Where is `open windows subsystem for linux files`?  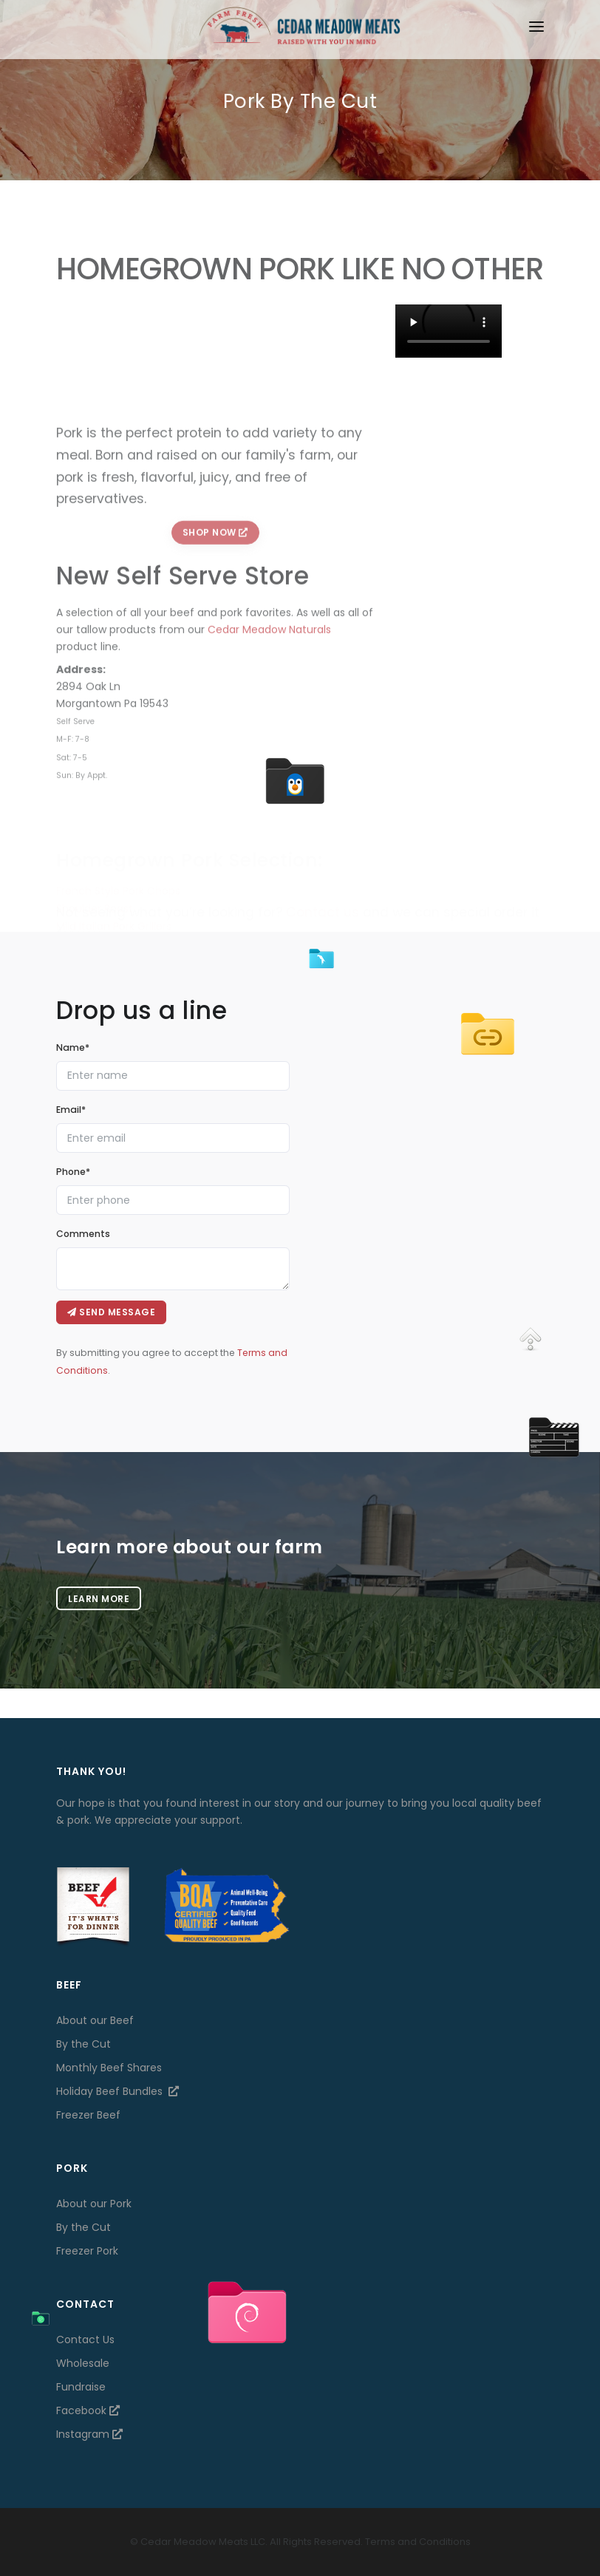
open windows subsystem for linux files is located at coordinates (295, 783).